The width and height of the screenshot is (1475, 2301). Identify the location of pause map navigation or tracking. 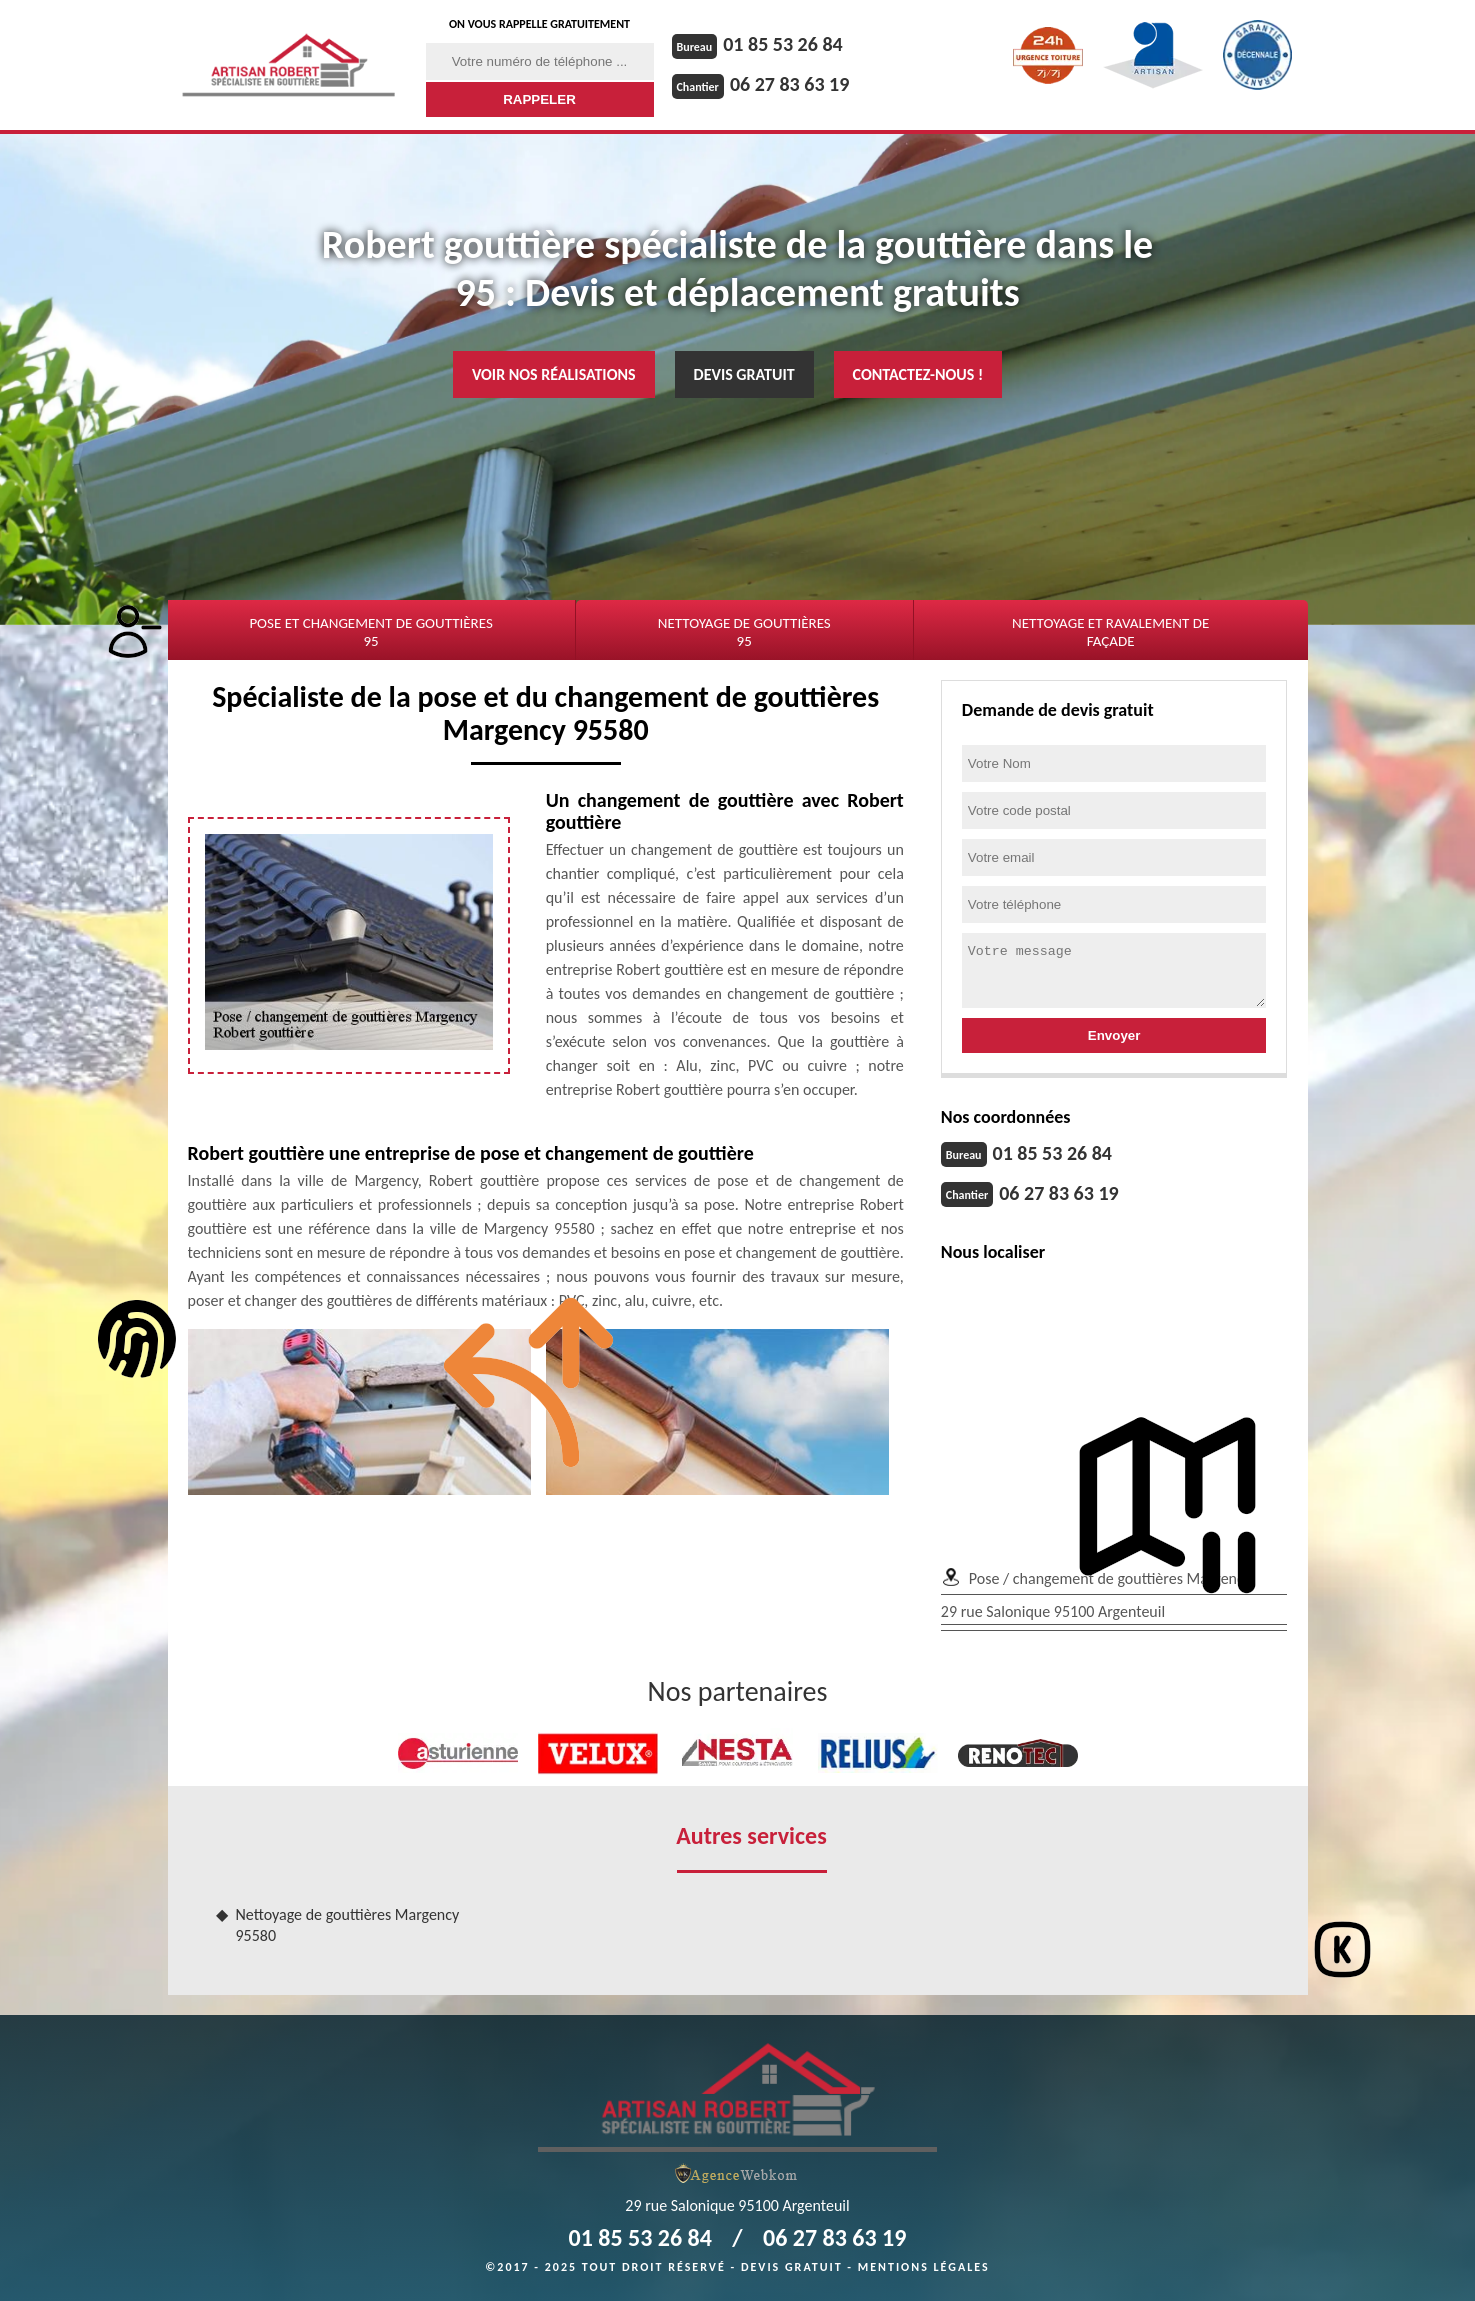
(1167, 1496).